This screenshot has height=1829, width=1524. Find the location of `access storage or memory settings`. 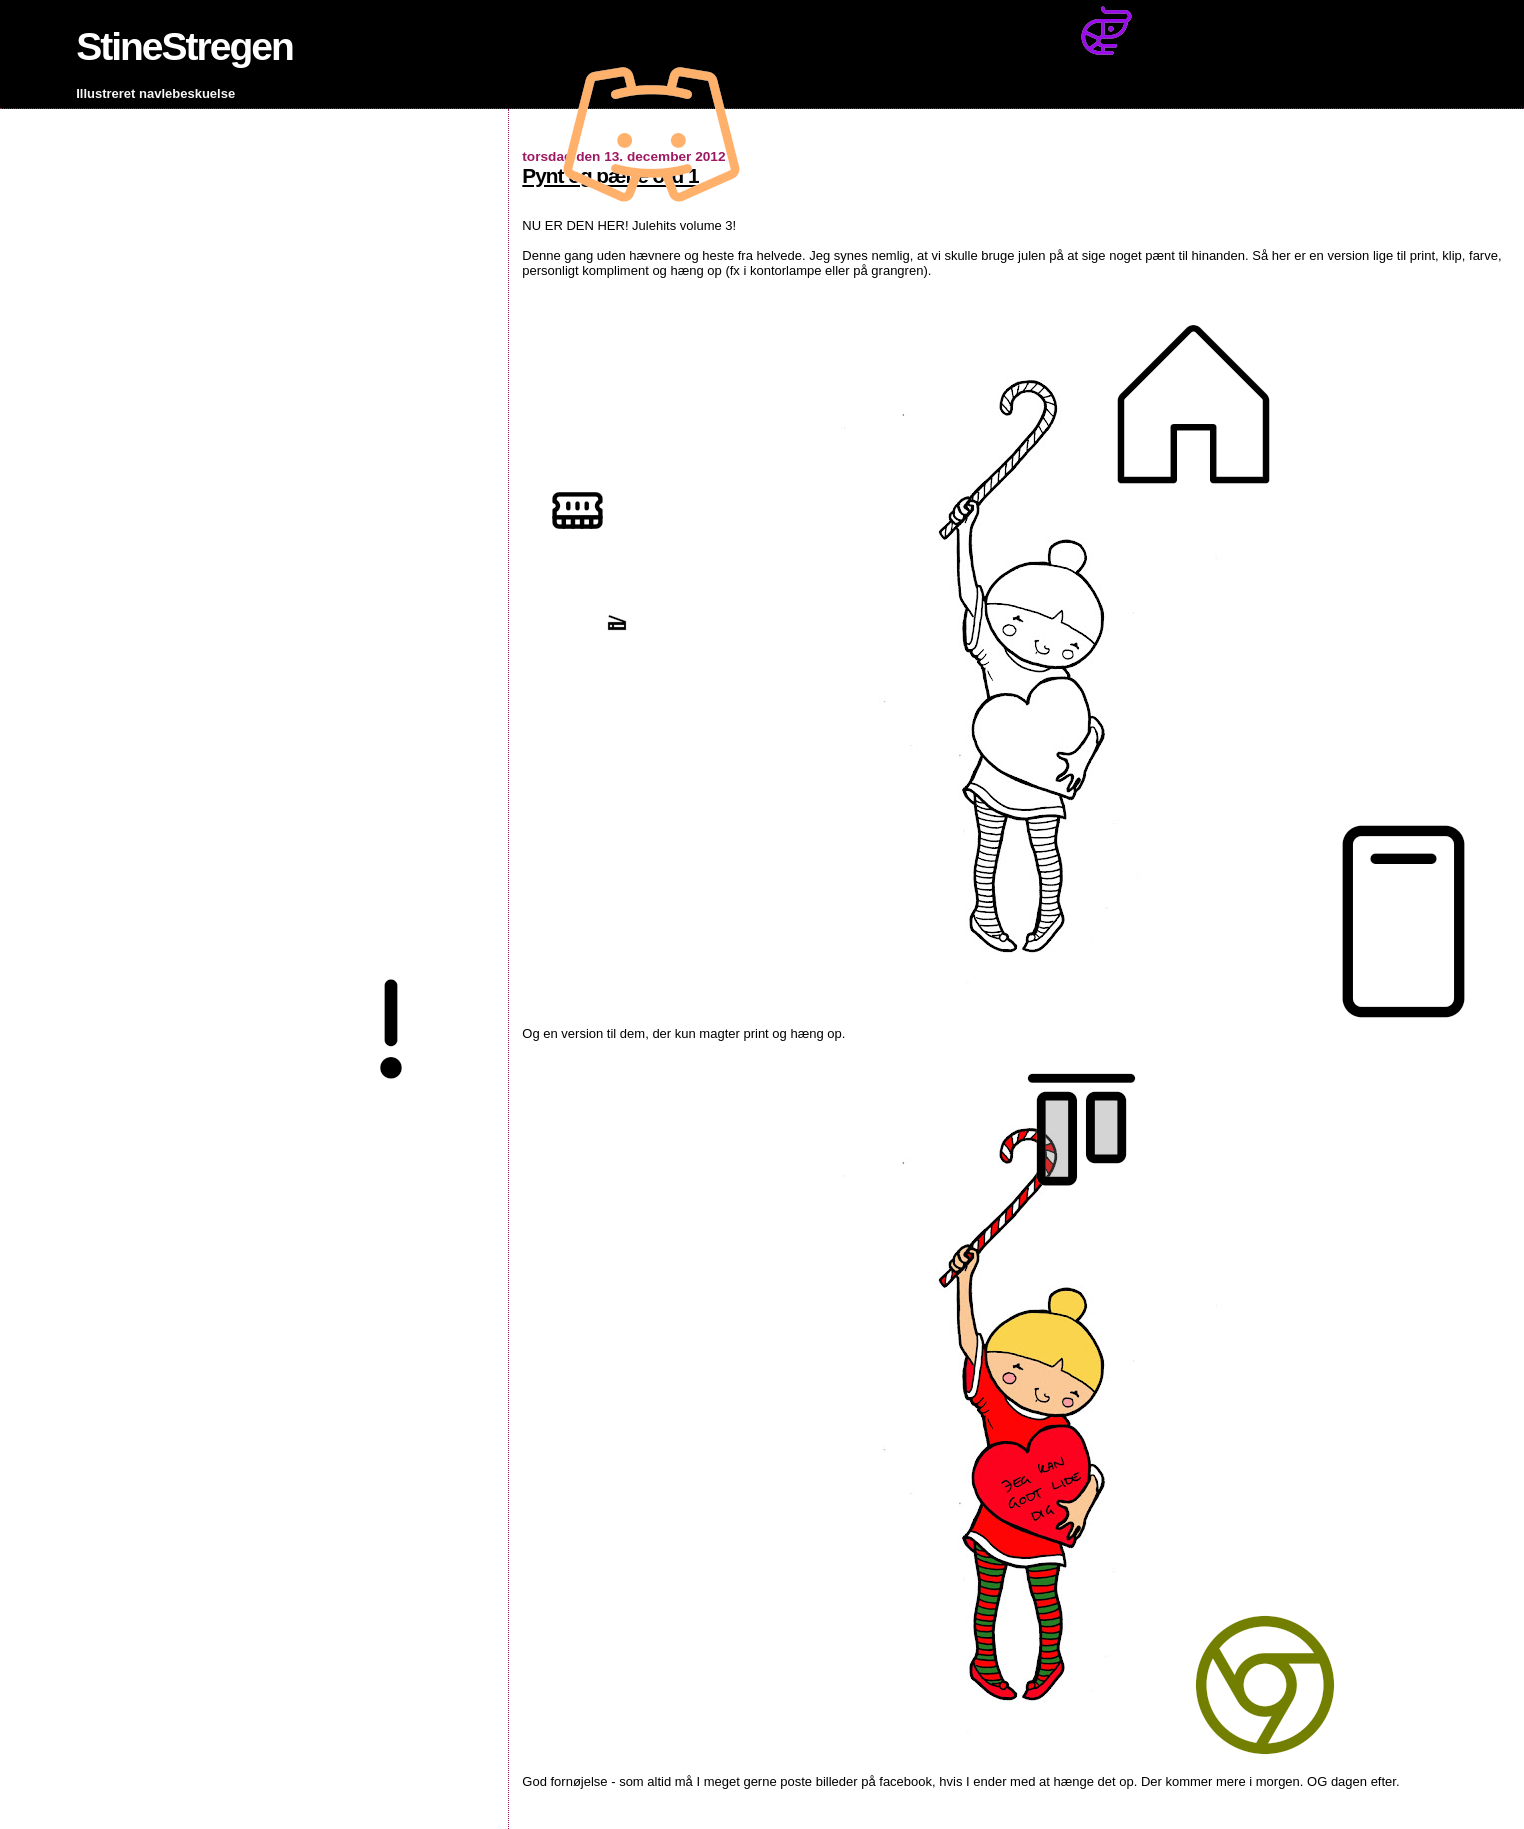

access storage or memory settings is located at coordinates (577, 510).